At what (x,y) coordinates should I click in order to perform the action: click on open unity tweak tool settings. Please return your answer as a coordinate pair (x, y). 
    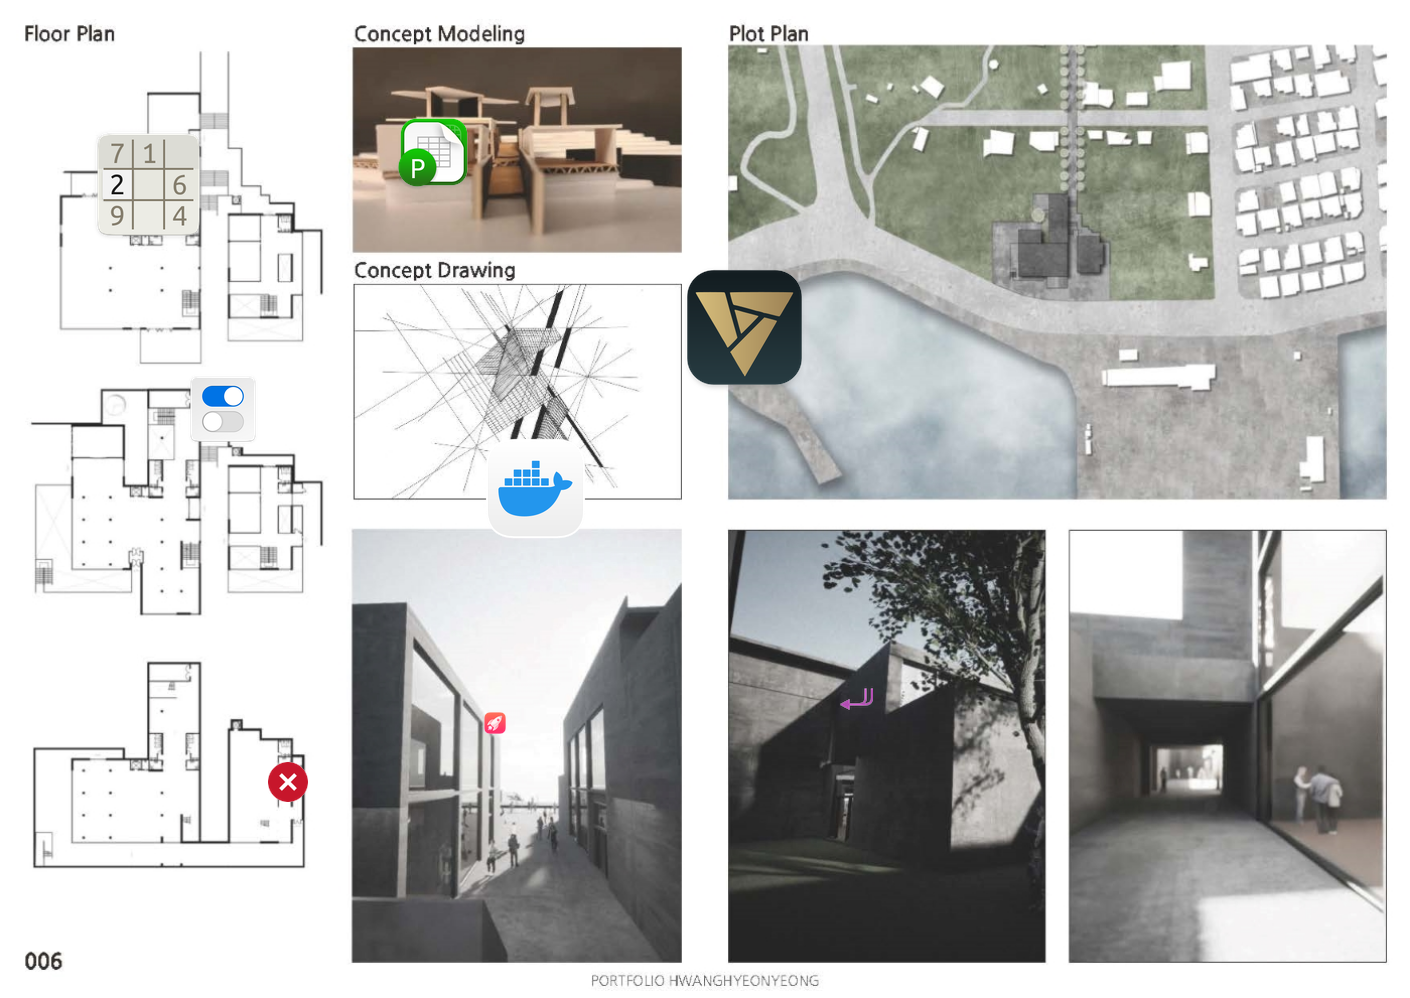
    Looking at the image, I should click on (223, 409).